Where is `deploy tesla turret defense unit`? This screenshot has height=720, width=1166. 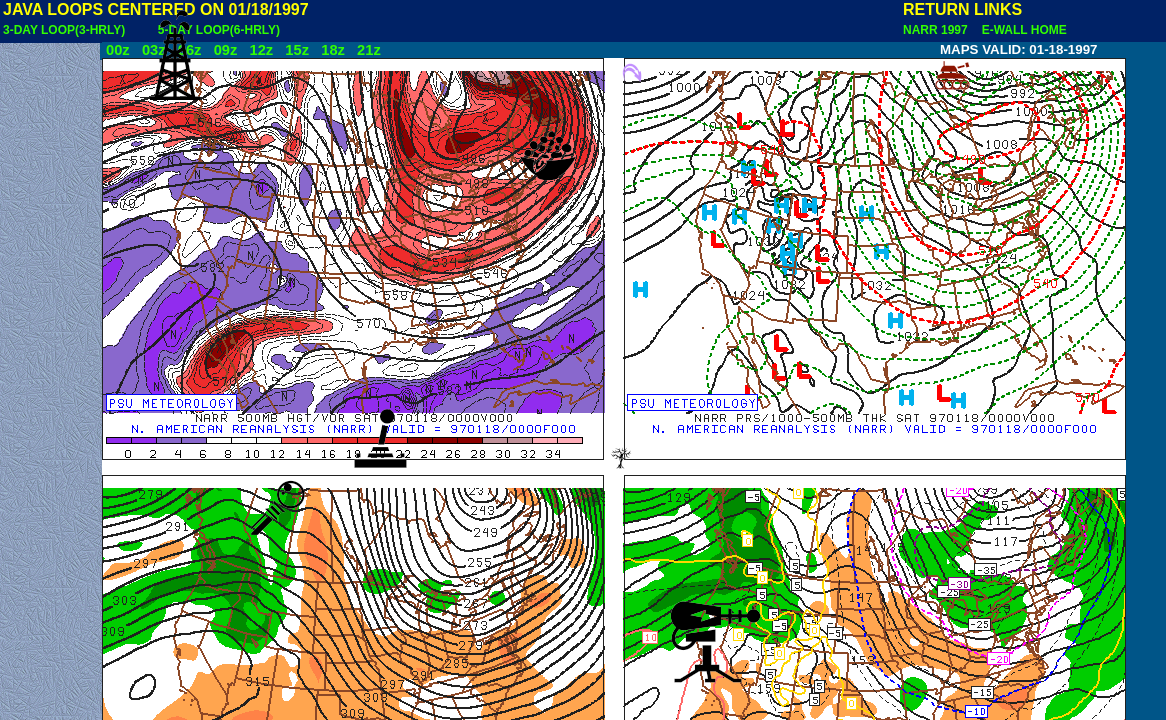 deploy tesla turret defense unit is located at coordinates (715, 637).